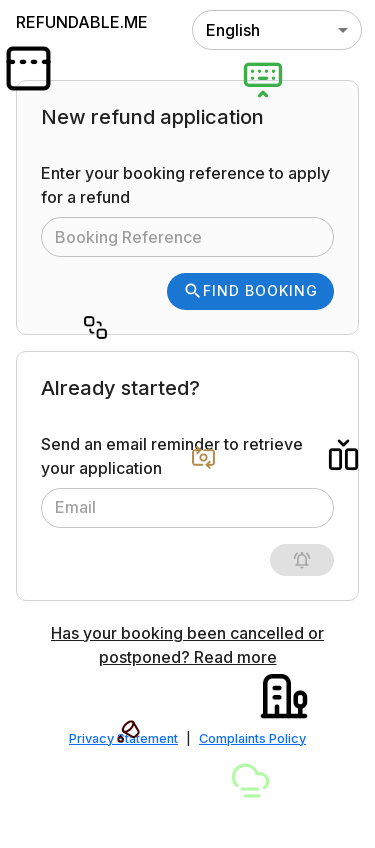 Image resolution: width=375 pixels, height=848 pixels. Describe the element at coordinates (250, 780) in the screenshot. I see `indicates foggy weather conditions` at that location.